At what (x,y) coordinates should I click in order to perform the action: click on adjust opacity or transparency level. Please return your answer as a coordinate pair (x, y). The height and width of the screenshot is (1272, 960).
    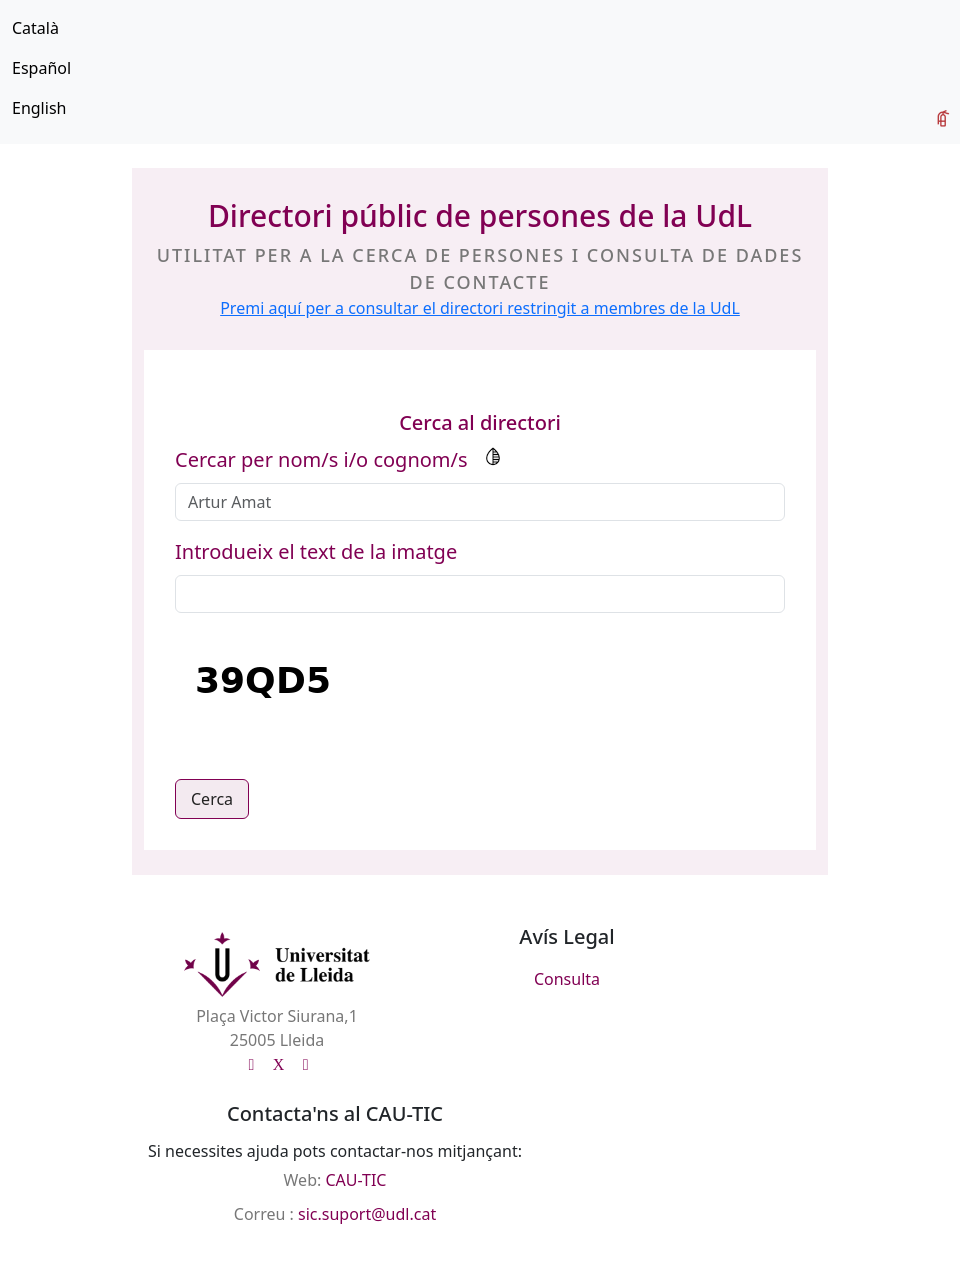
    Looking at the image, I should click on (493, 457).